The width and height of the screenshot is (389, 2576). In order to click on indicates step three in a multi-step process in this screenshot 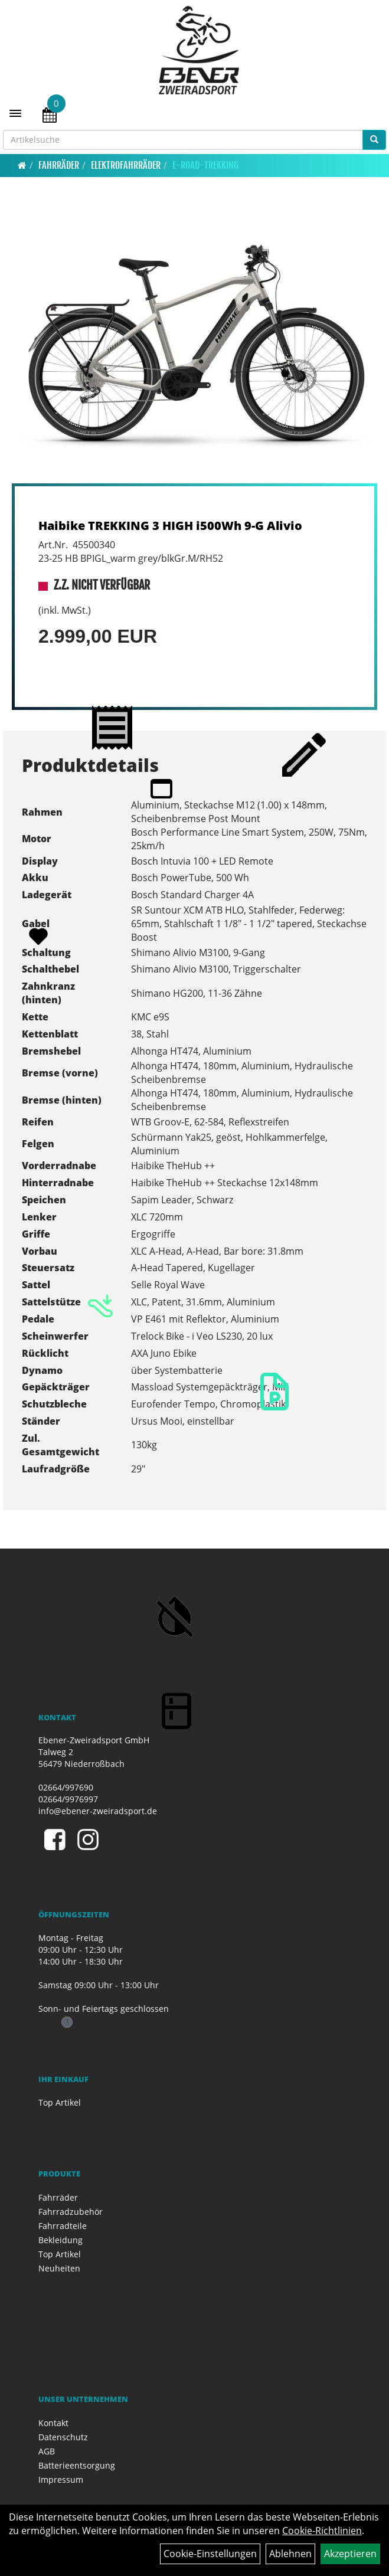, I will do `click(67, 2022)`.